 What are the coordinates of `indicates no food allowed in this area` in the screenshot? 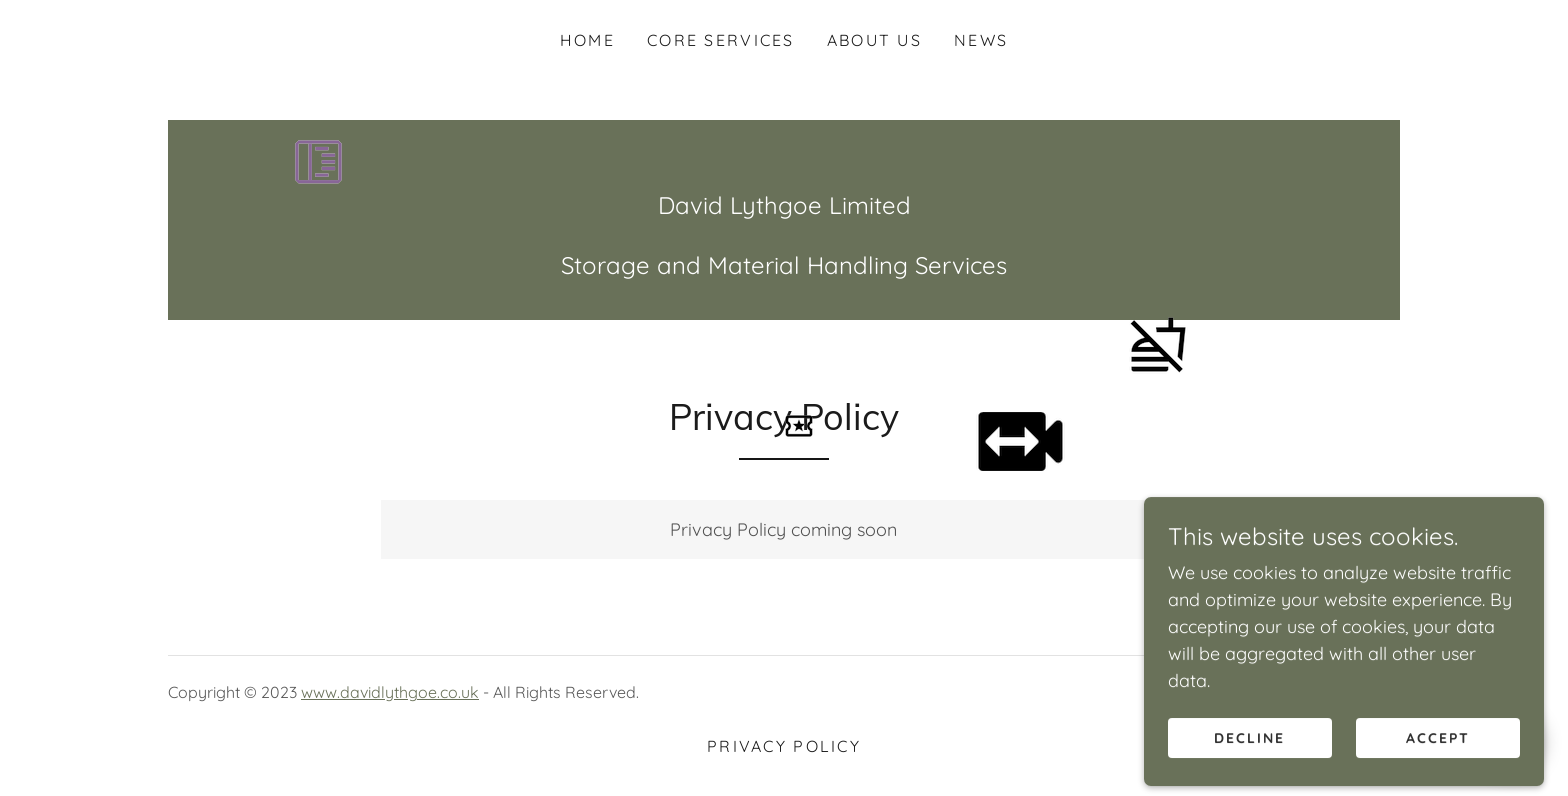 It's located at (1158, 344).